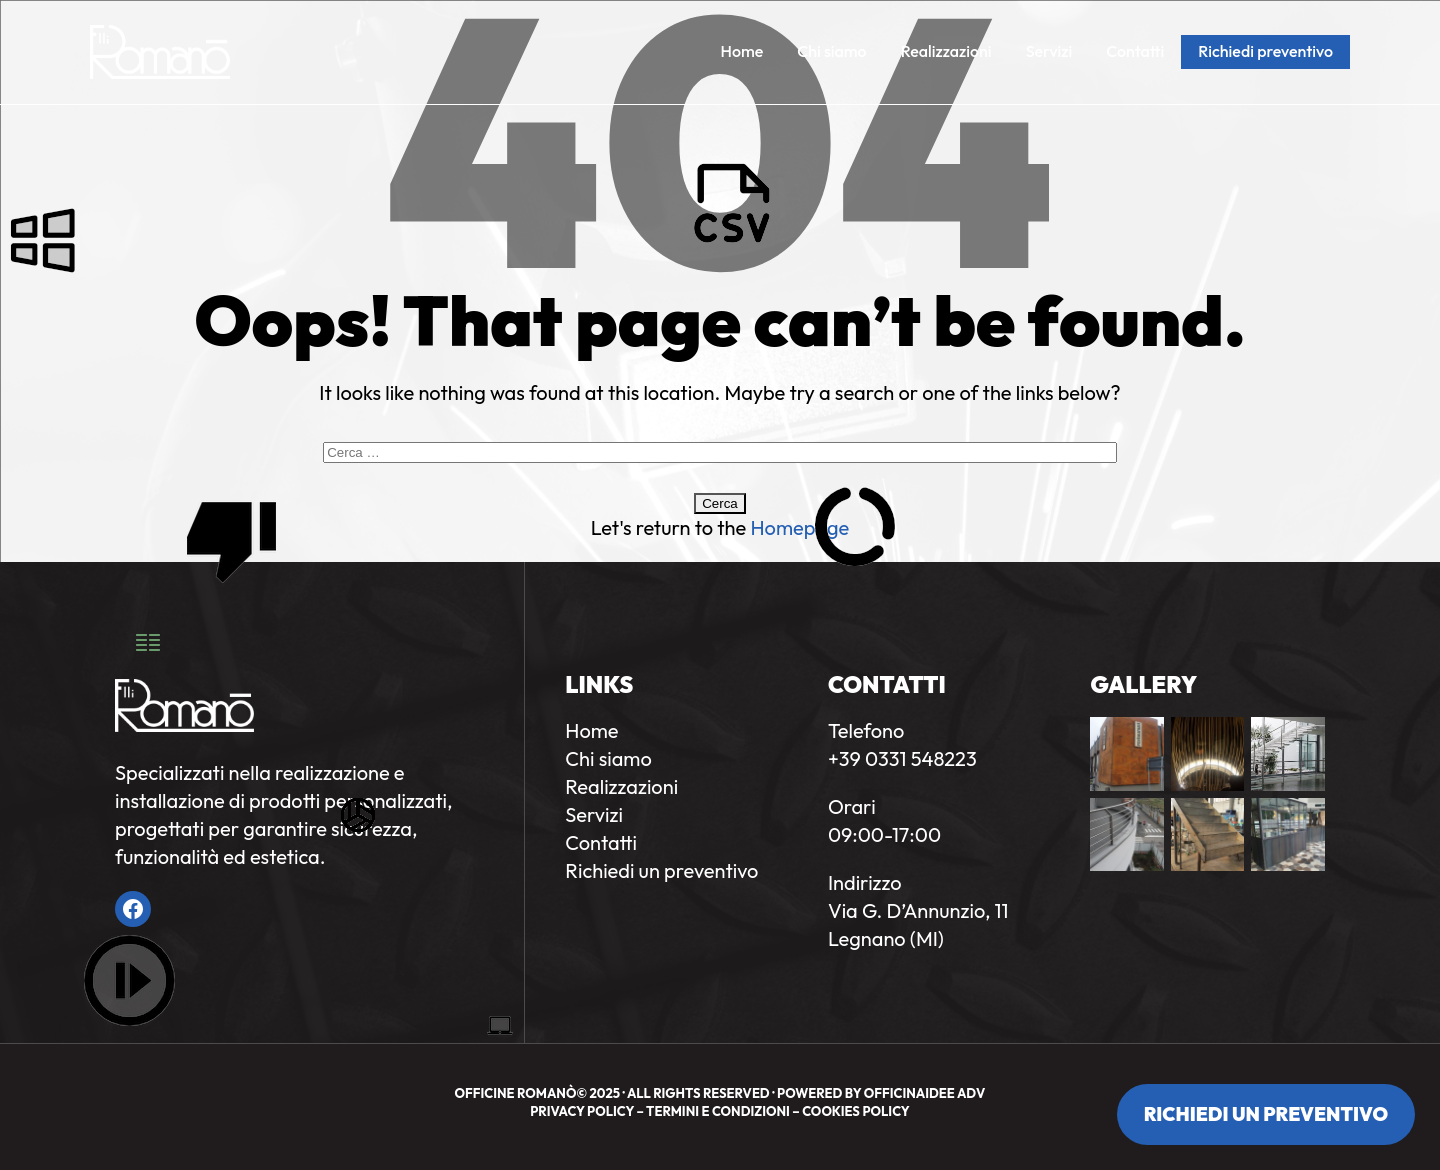 This screenshot has width=1440, height=1170. I want to click on switch to multi-column text layout, so click(148, 643).